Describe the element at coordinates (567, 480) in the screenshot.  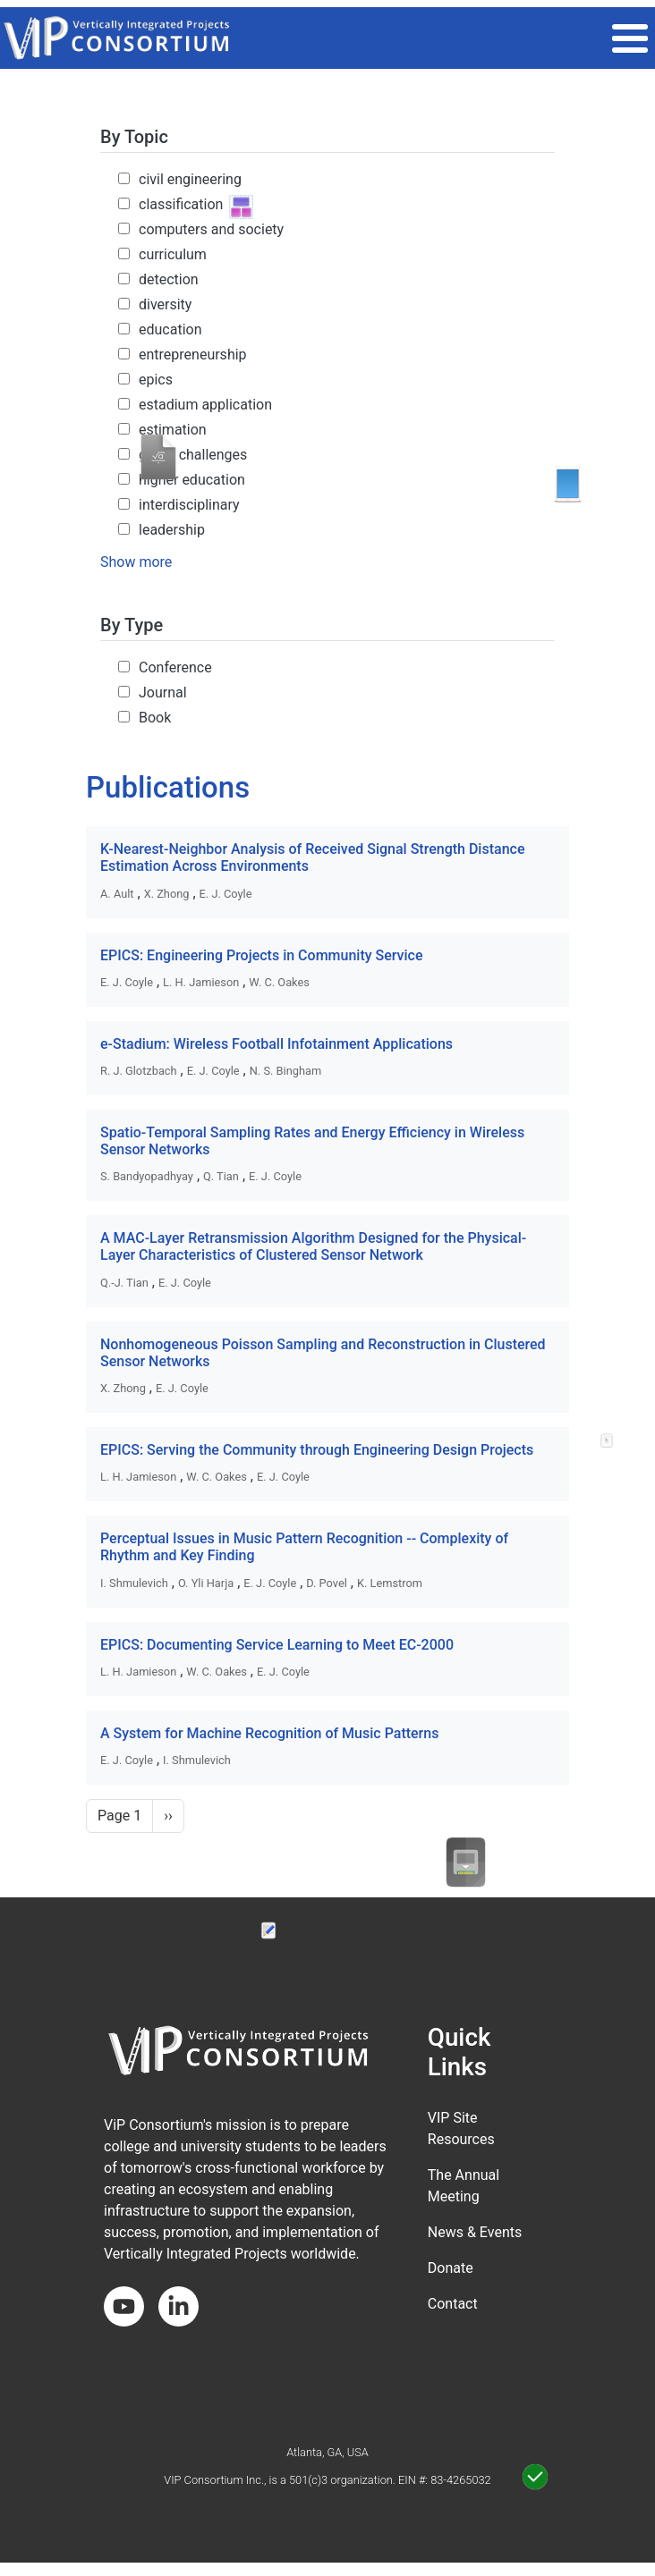
I see `iPad mini device with cellular connectivity` at that location.